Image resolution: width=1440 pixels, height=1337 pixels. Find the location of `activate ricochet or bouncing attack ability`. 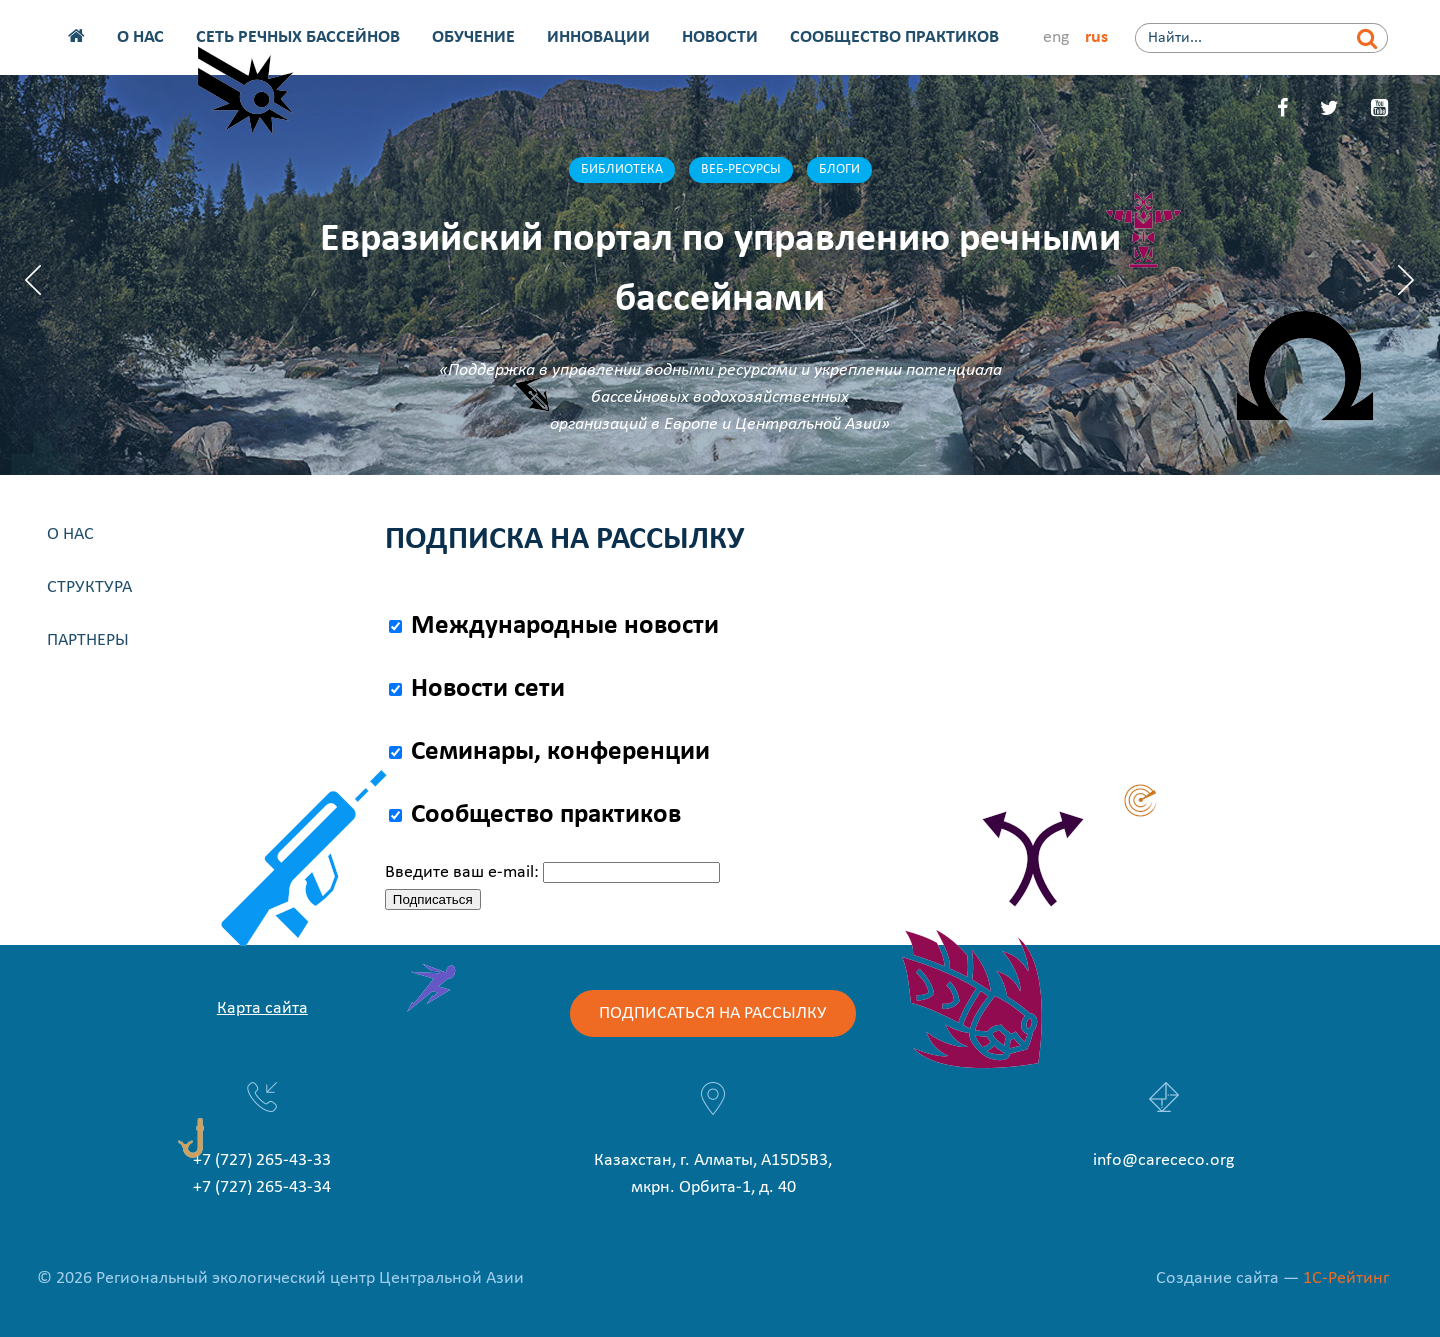

activate ricochet or bouncing attack ability is located at coordinates (532, 394).